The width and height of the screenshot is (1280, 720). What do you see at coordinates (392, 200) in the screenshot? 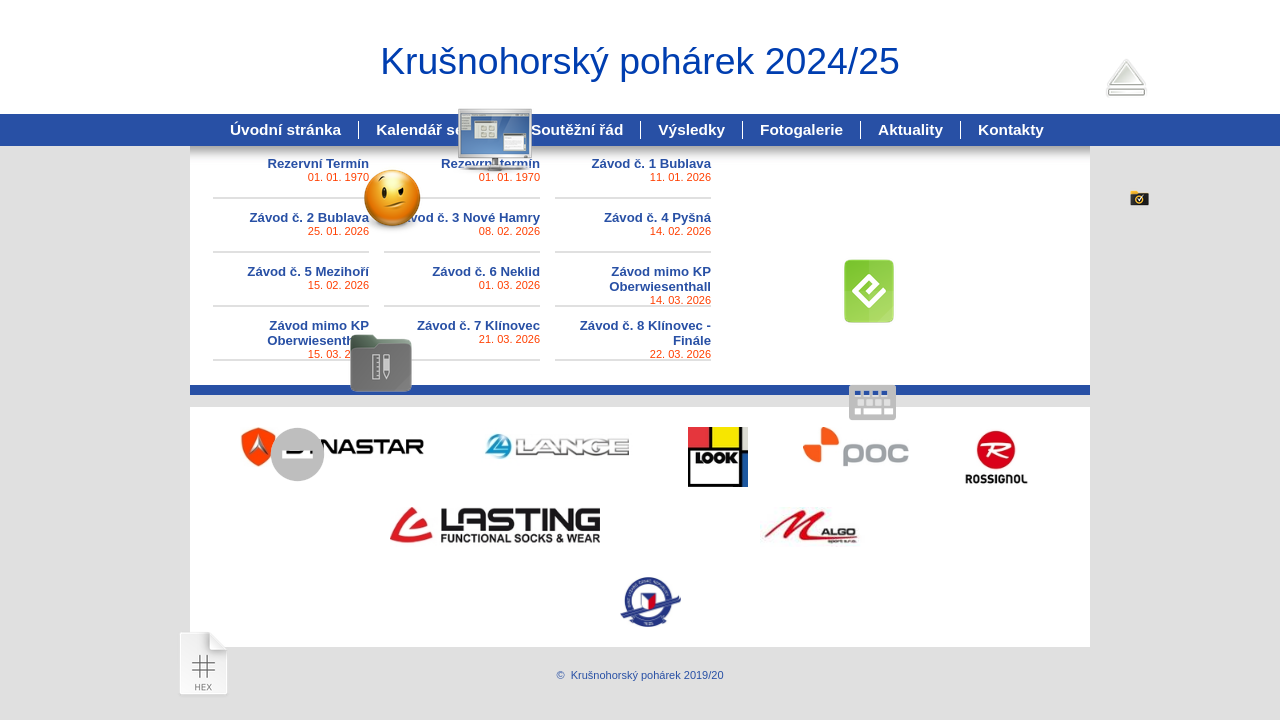
I see `express a smug or sarcastic reaction` at bounding box center [392, 200].